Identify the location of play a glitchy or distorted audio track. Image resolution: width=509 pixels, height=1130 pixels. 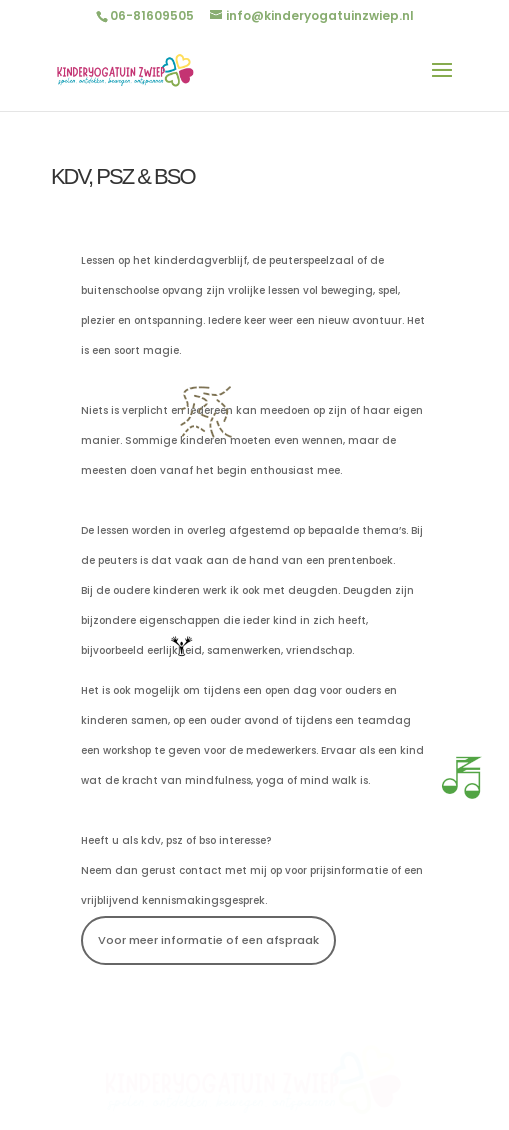
(462, 778).